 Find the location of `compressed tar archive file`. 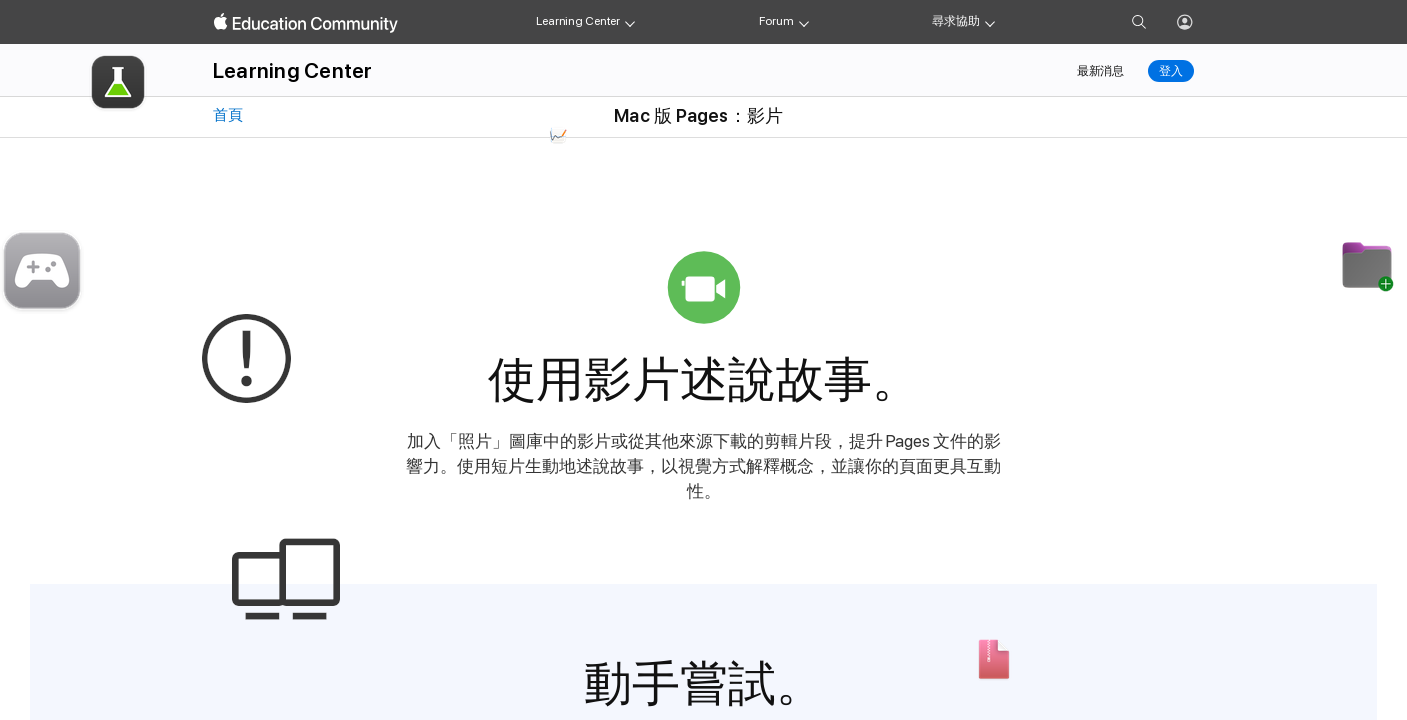

compressed tar archive file is located at coordinates (994, 660).